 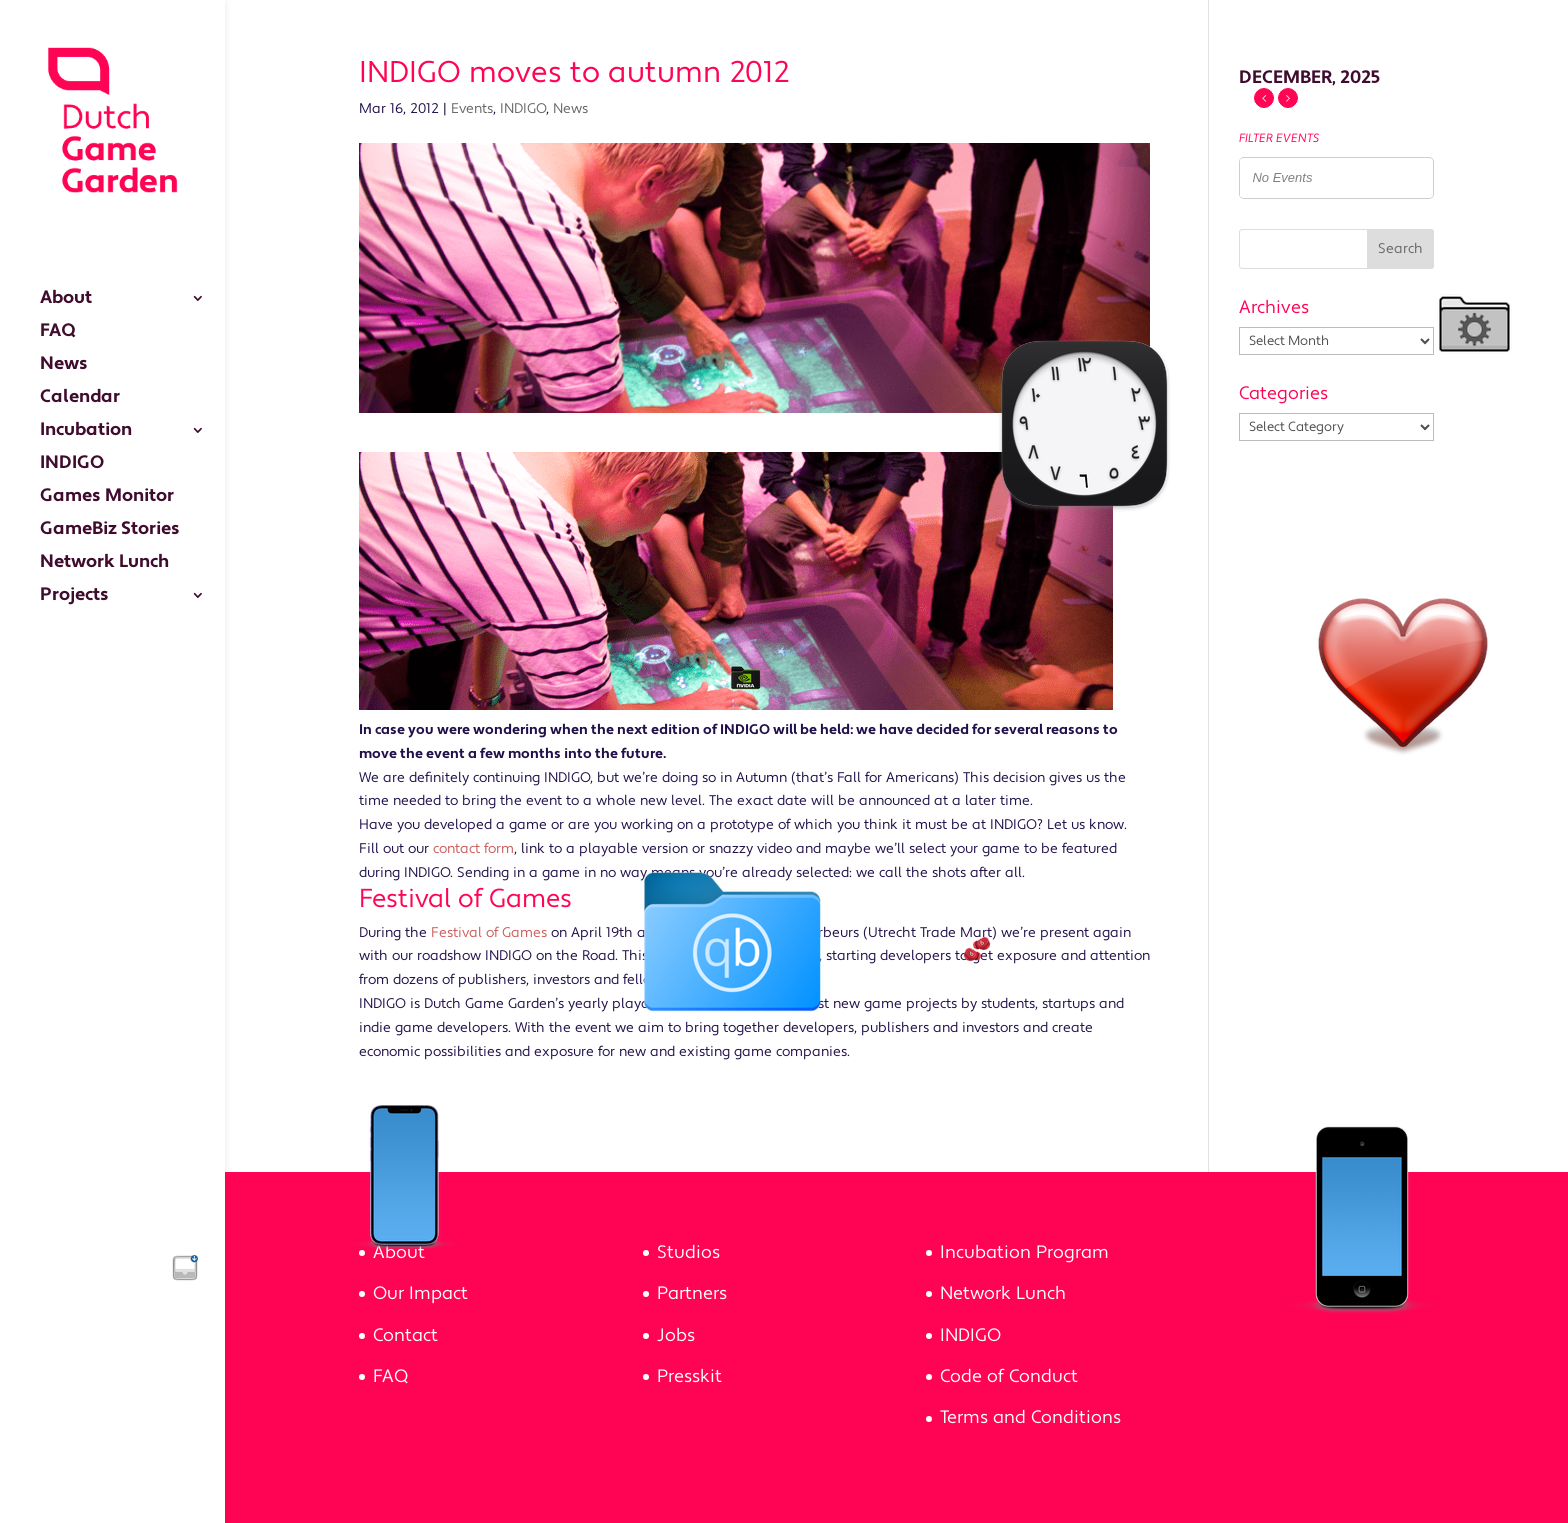 What do you see at coordinates (745, 678) in the screenshot?
I see `open nvidia application files folder` at bounding box center [745, 678].